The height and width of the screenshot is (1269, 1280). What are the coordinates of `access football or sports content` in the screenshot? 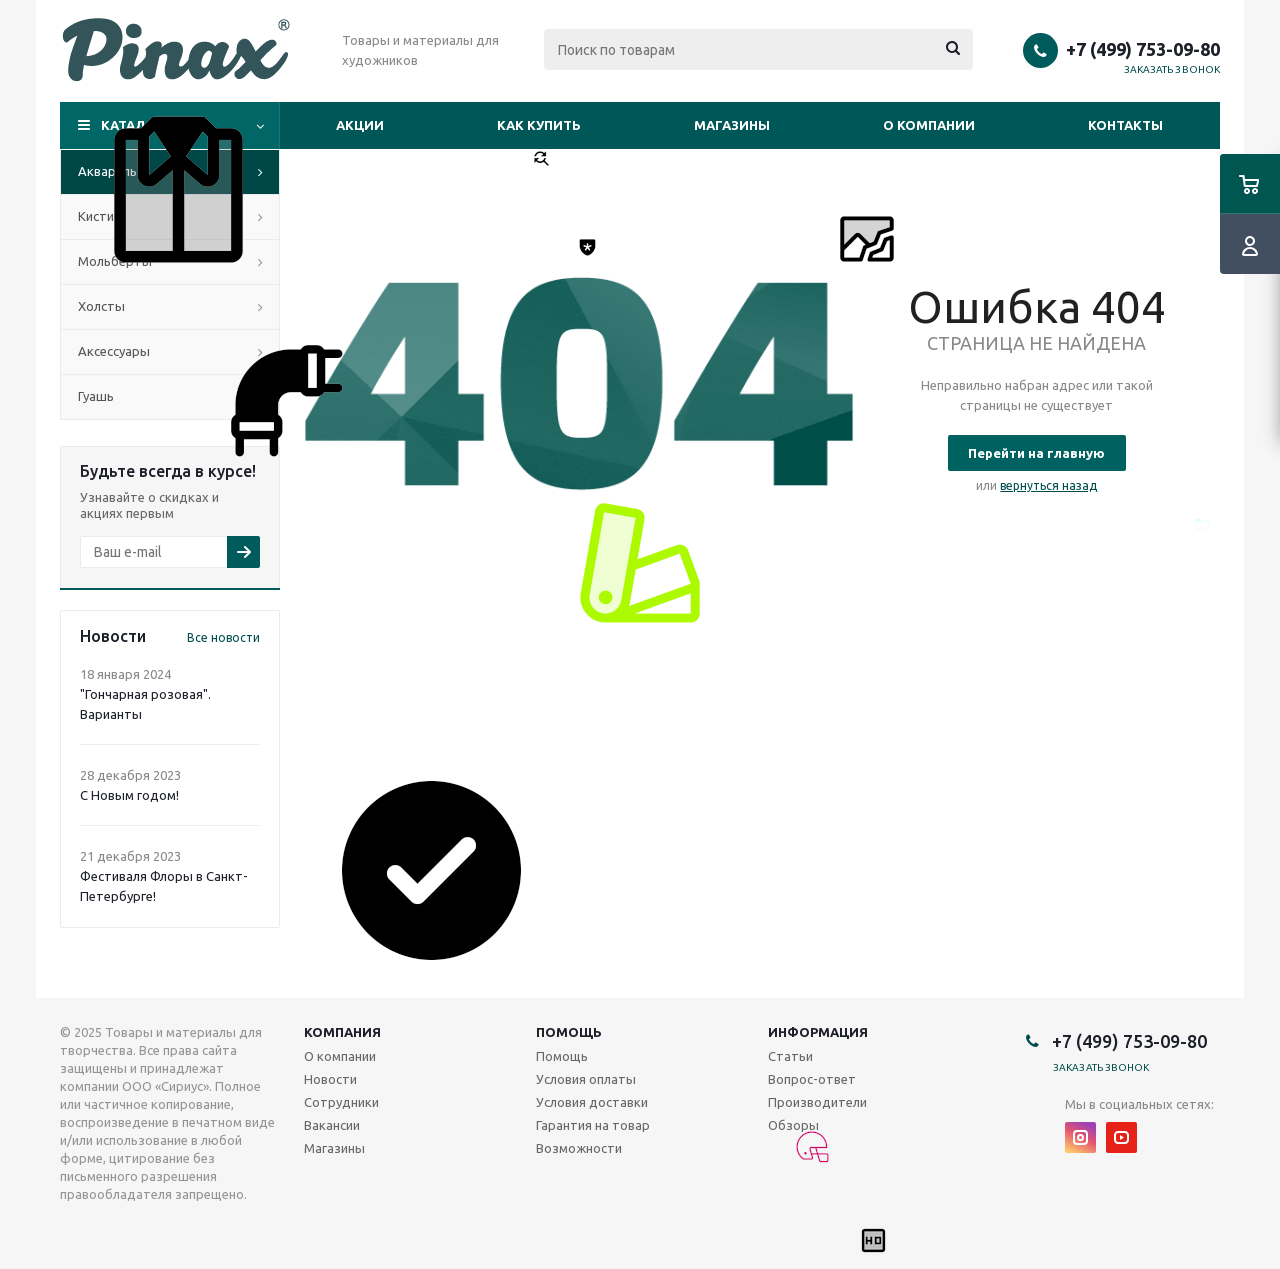 It's located at (812, 1147).